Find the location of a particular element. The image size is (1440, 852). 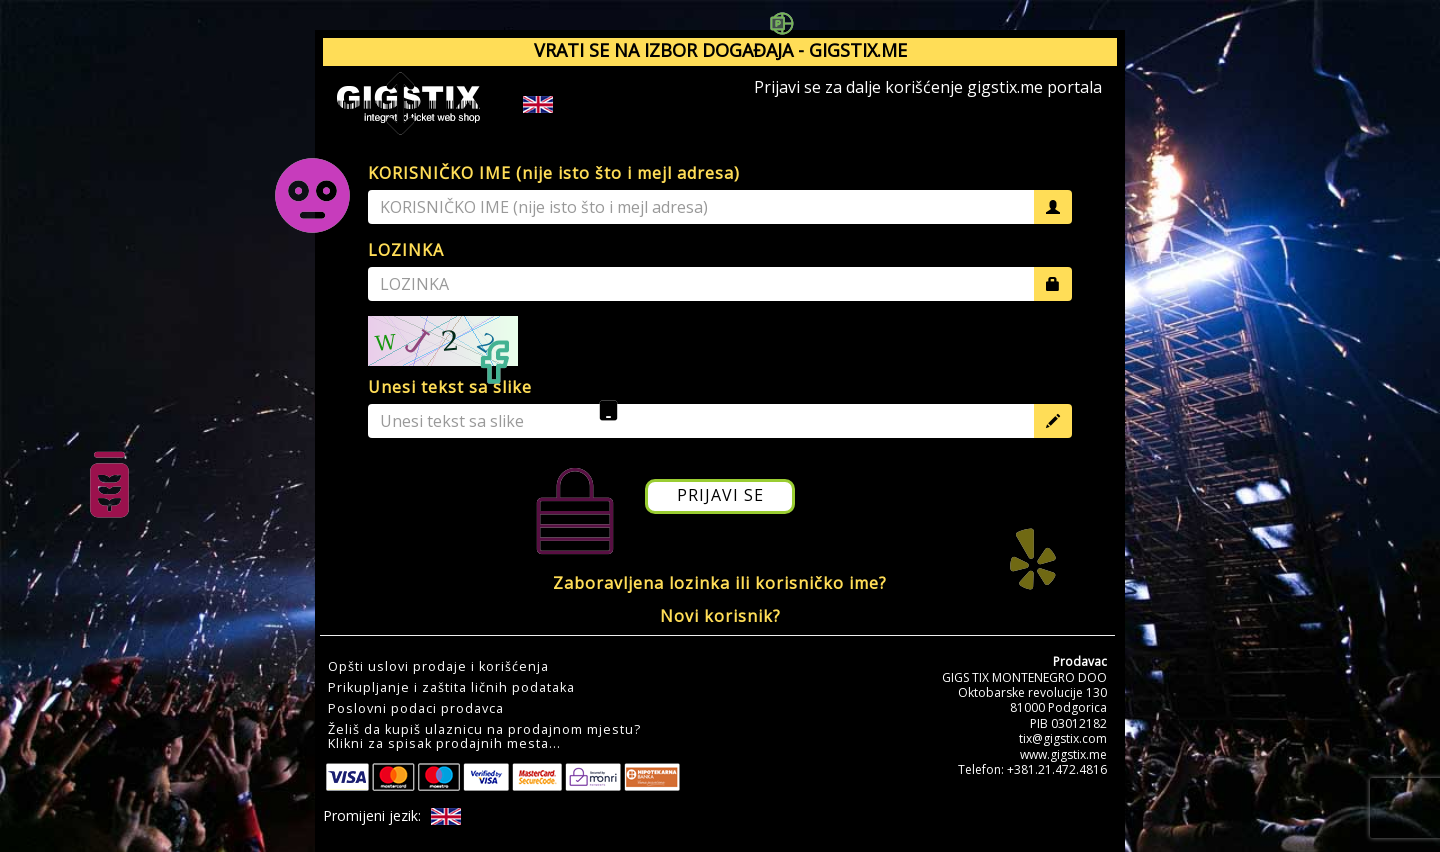

flushed or surprised reaction emoji is located at coordinates (312, 195).